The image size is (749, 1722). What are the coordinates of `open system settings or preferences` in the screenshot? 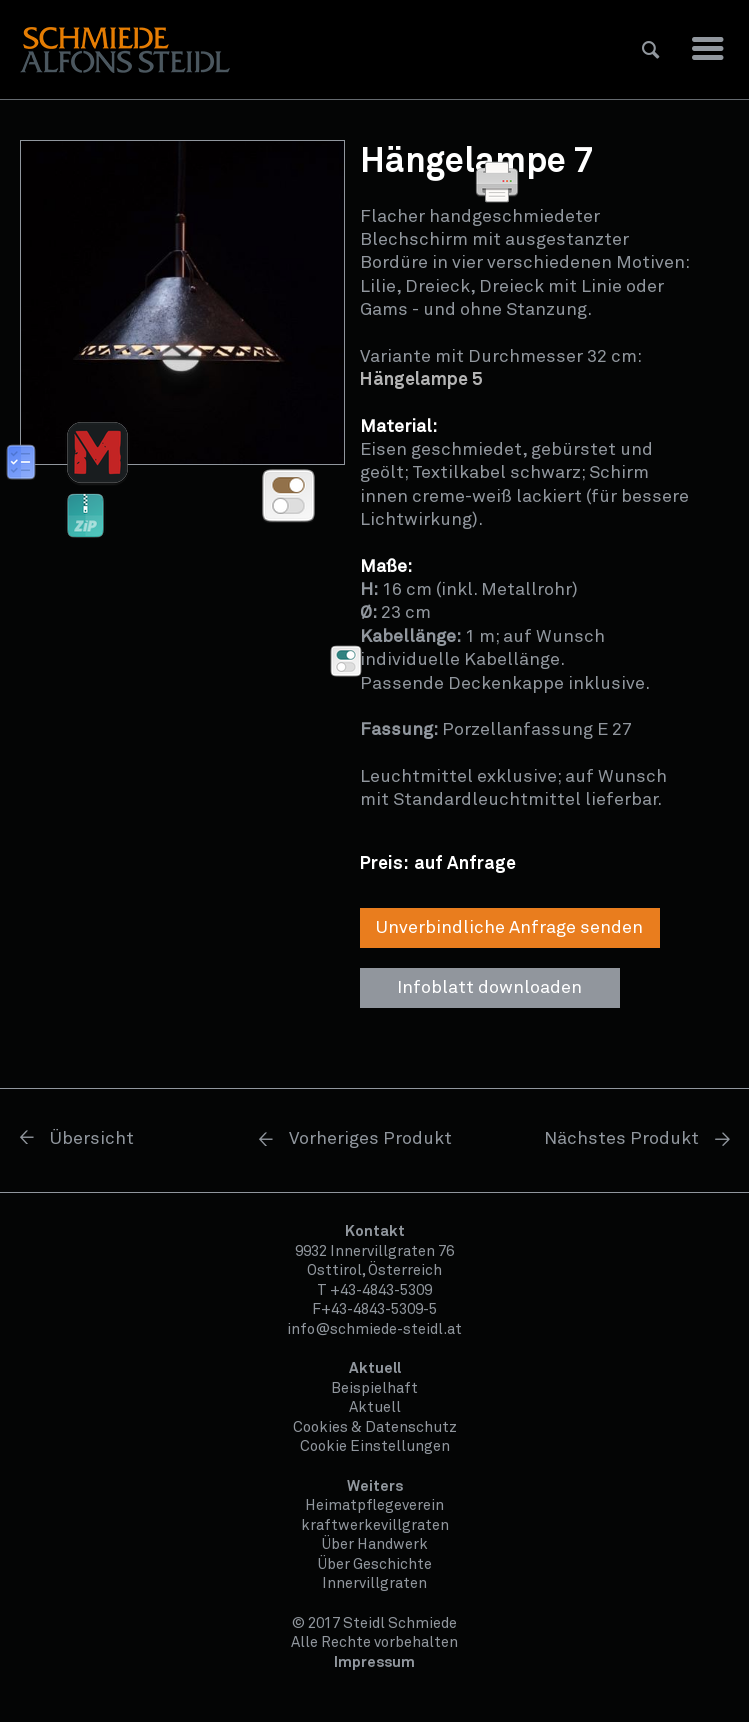 It's located at (346, 661).